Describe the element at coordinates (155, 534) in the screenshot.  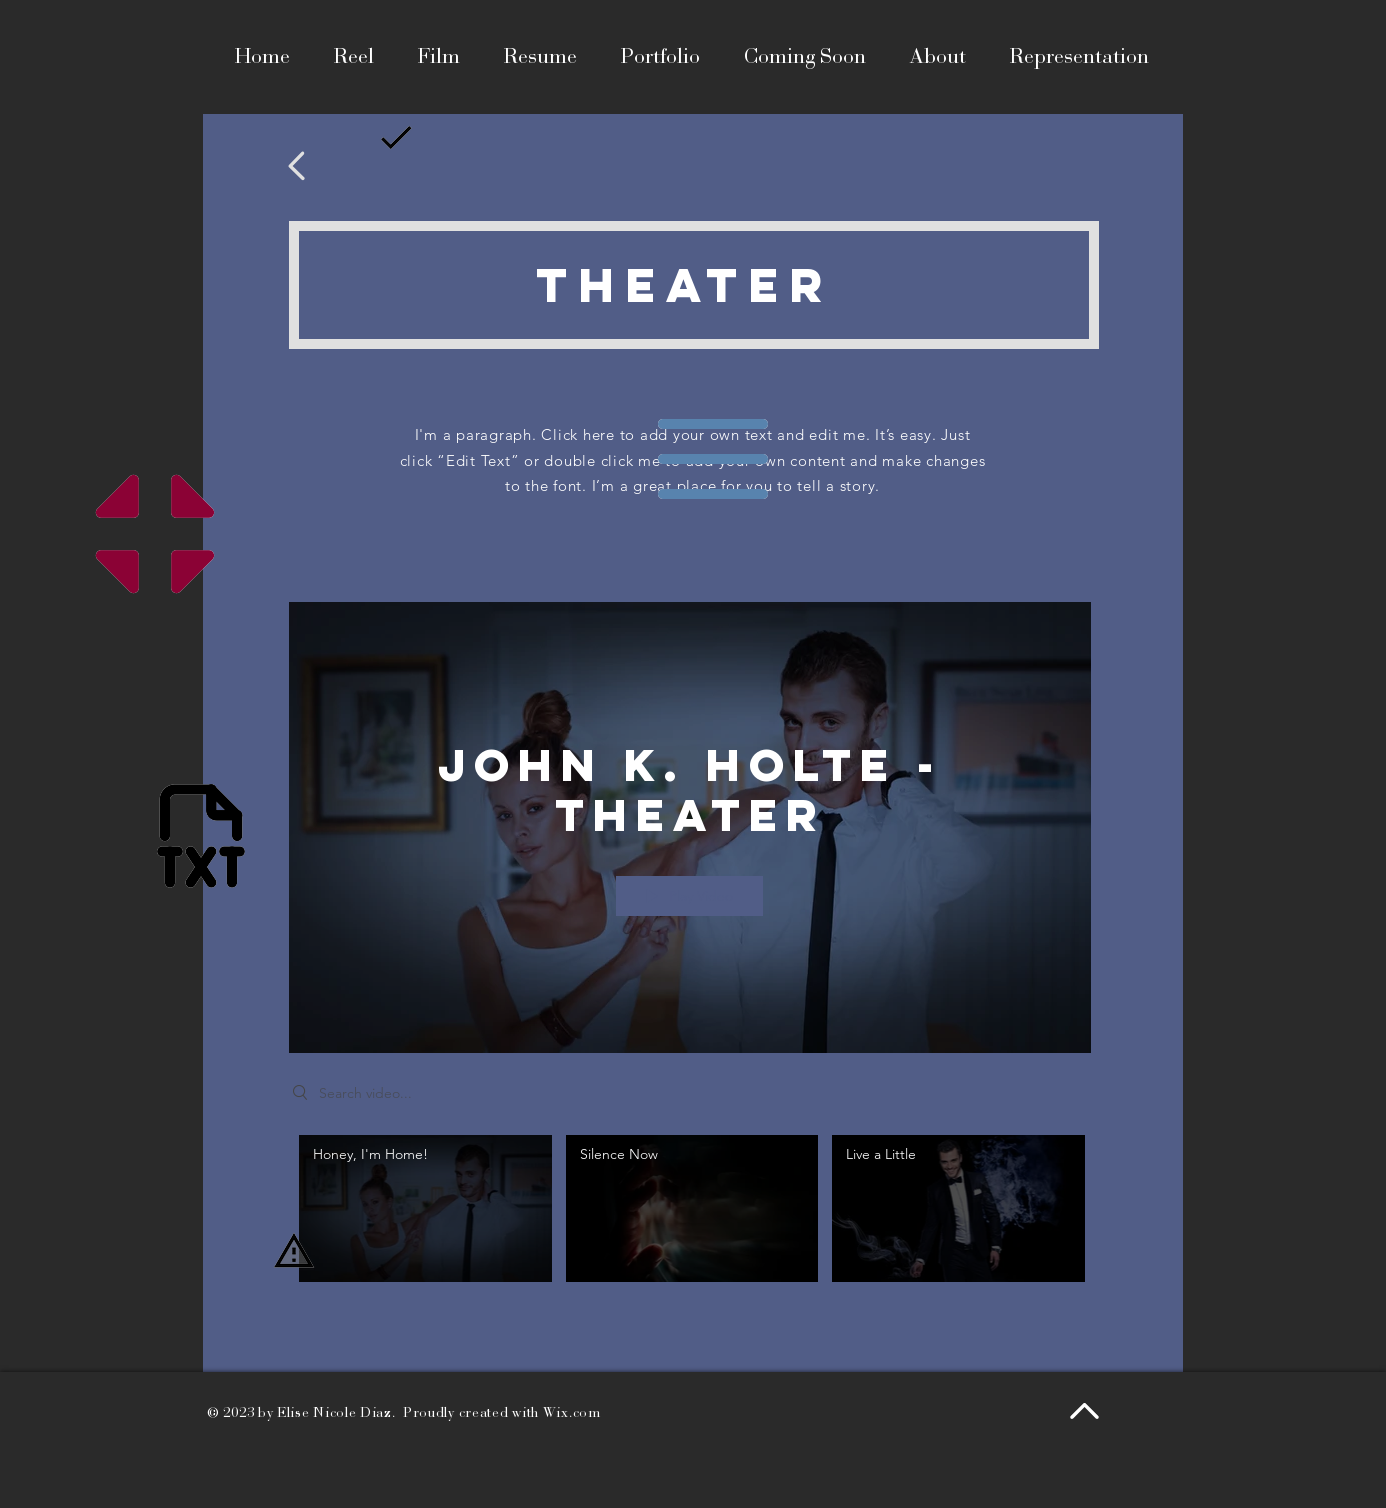
I see `exit fullscreen mode` at that location.